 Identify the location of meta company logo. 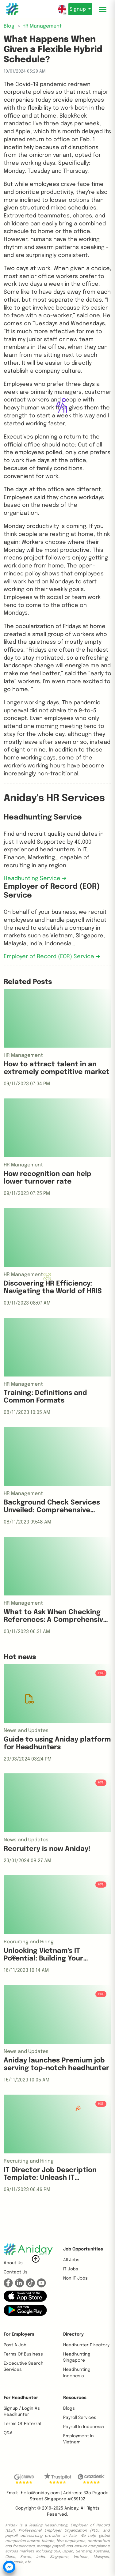
(13, 1957).